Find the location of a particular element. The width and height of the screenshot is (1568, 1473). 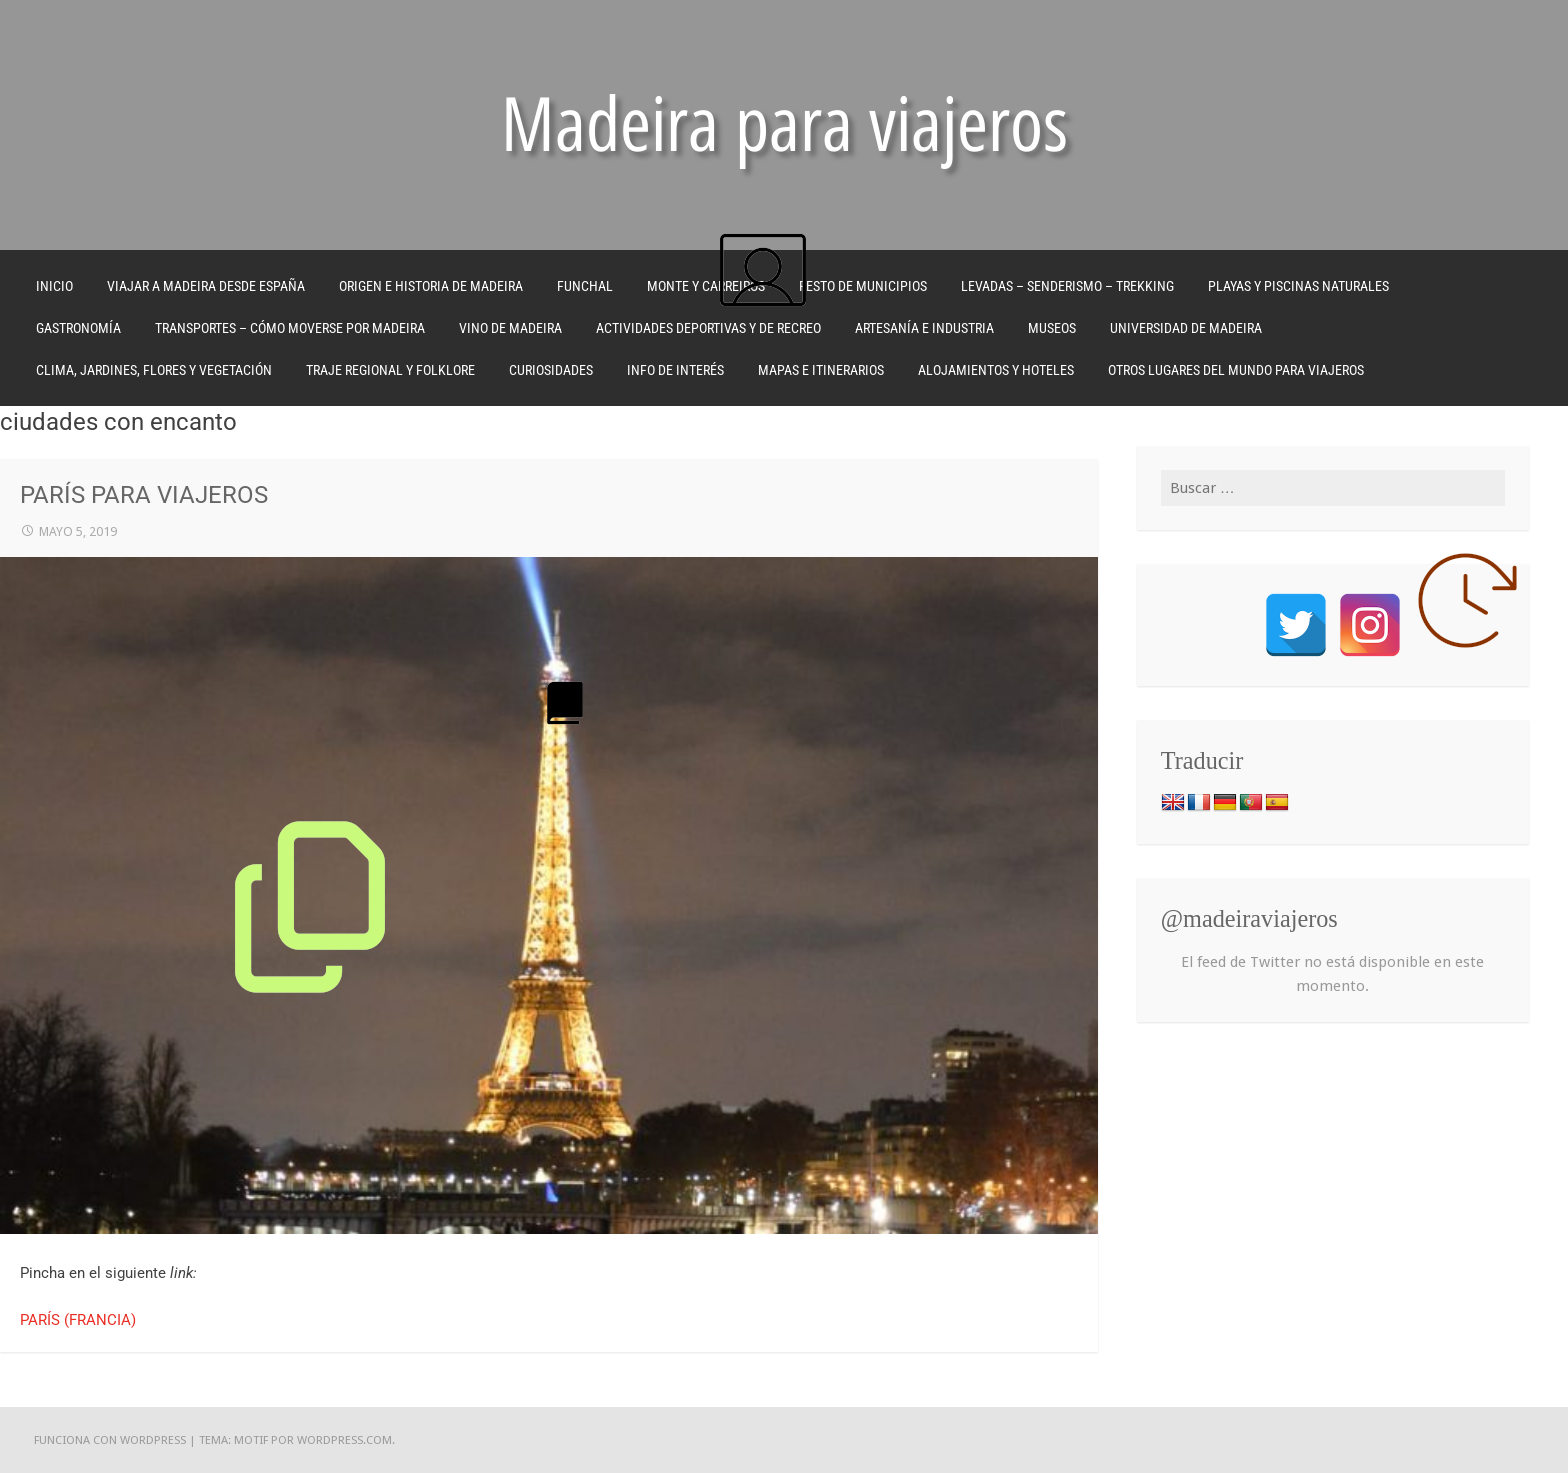

copy to clipboard is located at coordinates (310, 907).